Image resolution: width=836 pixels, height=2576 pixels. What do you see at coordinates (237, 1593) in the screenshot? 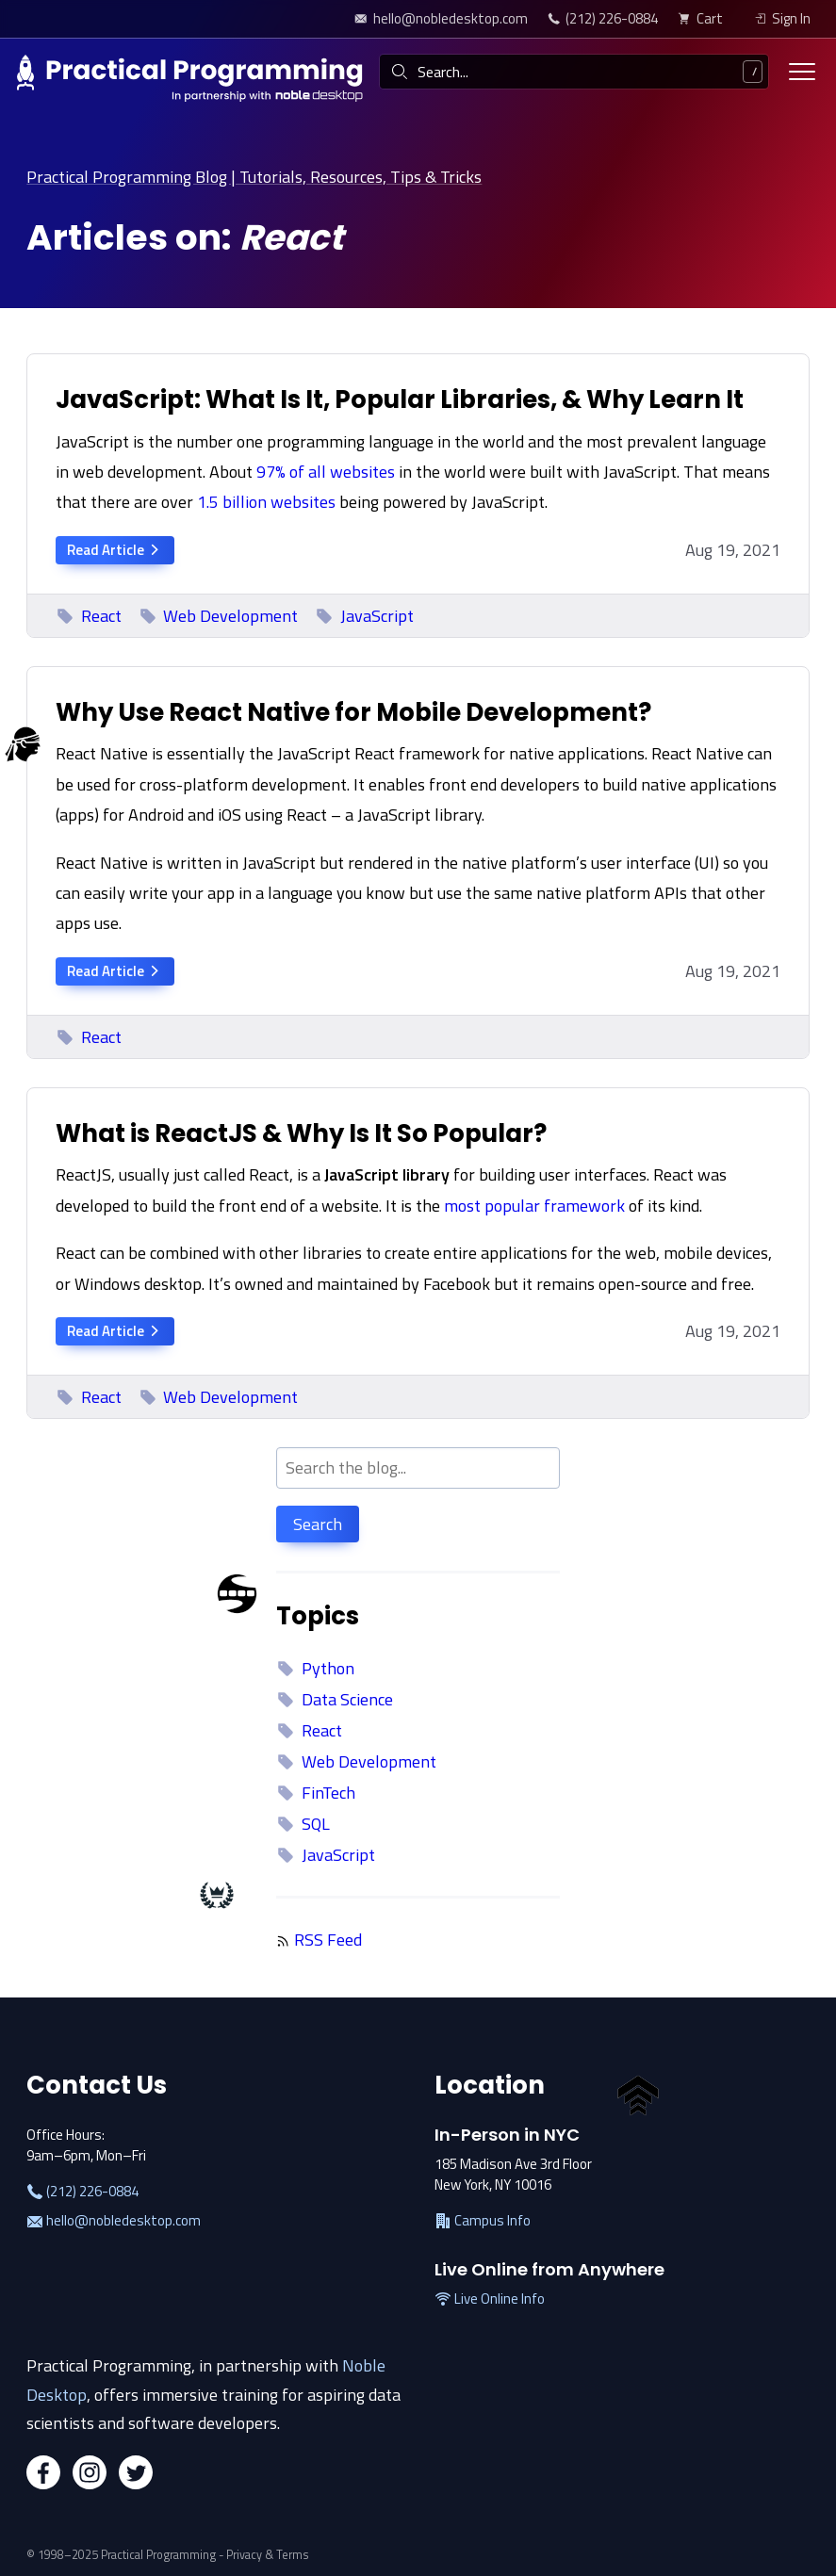
I see `access video or media gallery` at bounding box center [237, 1593].